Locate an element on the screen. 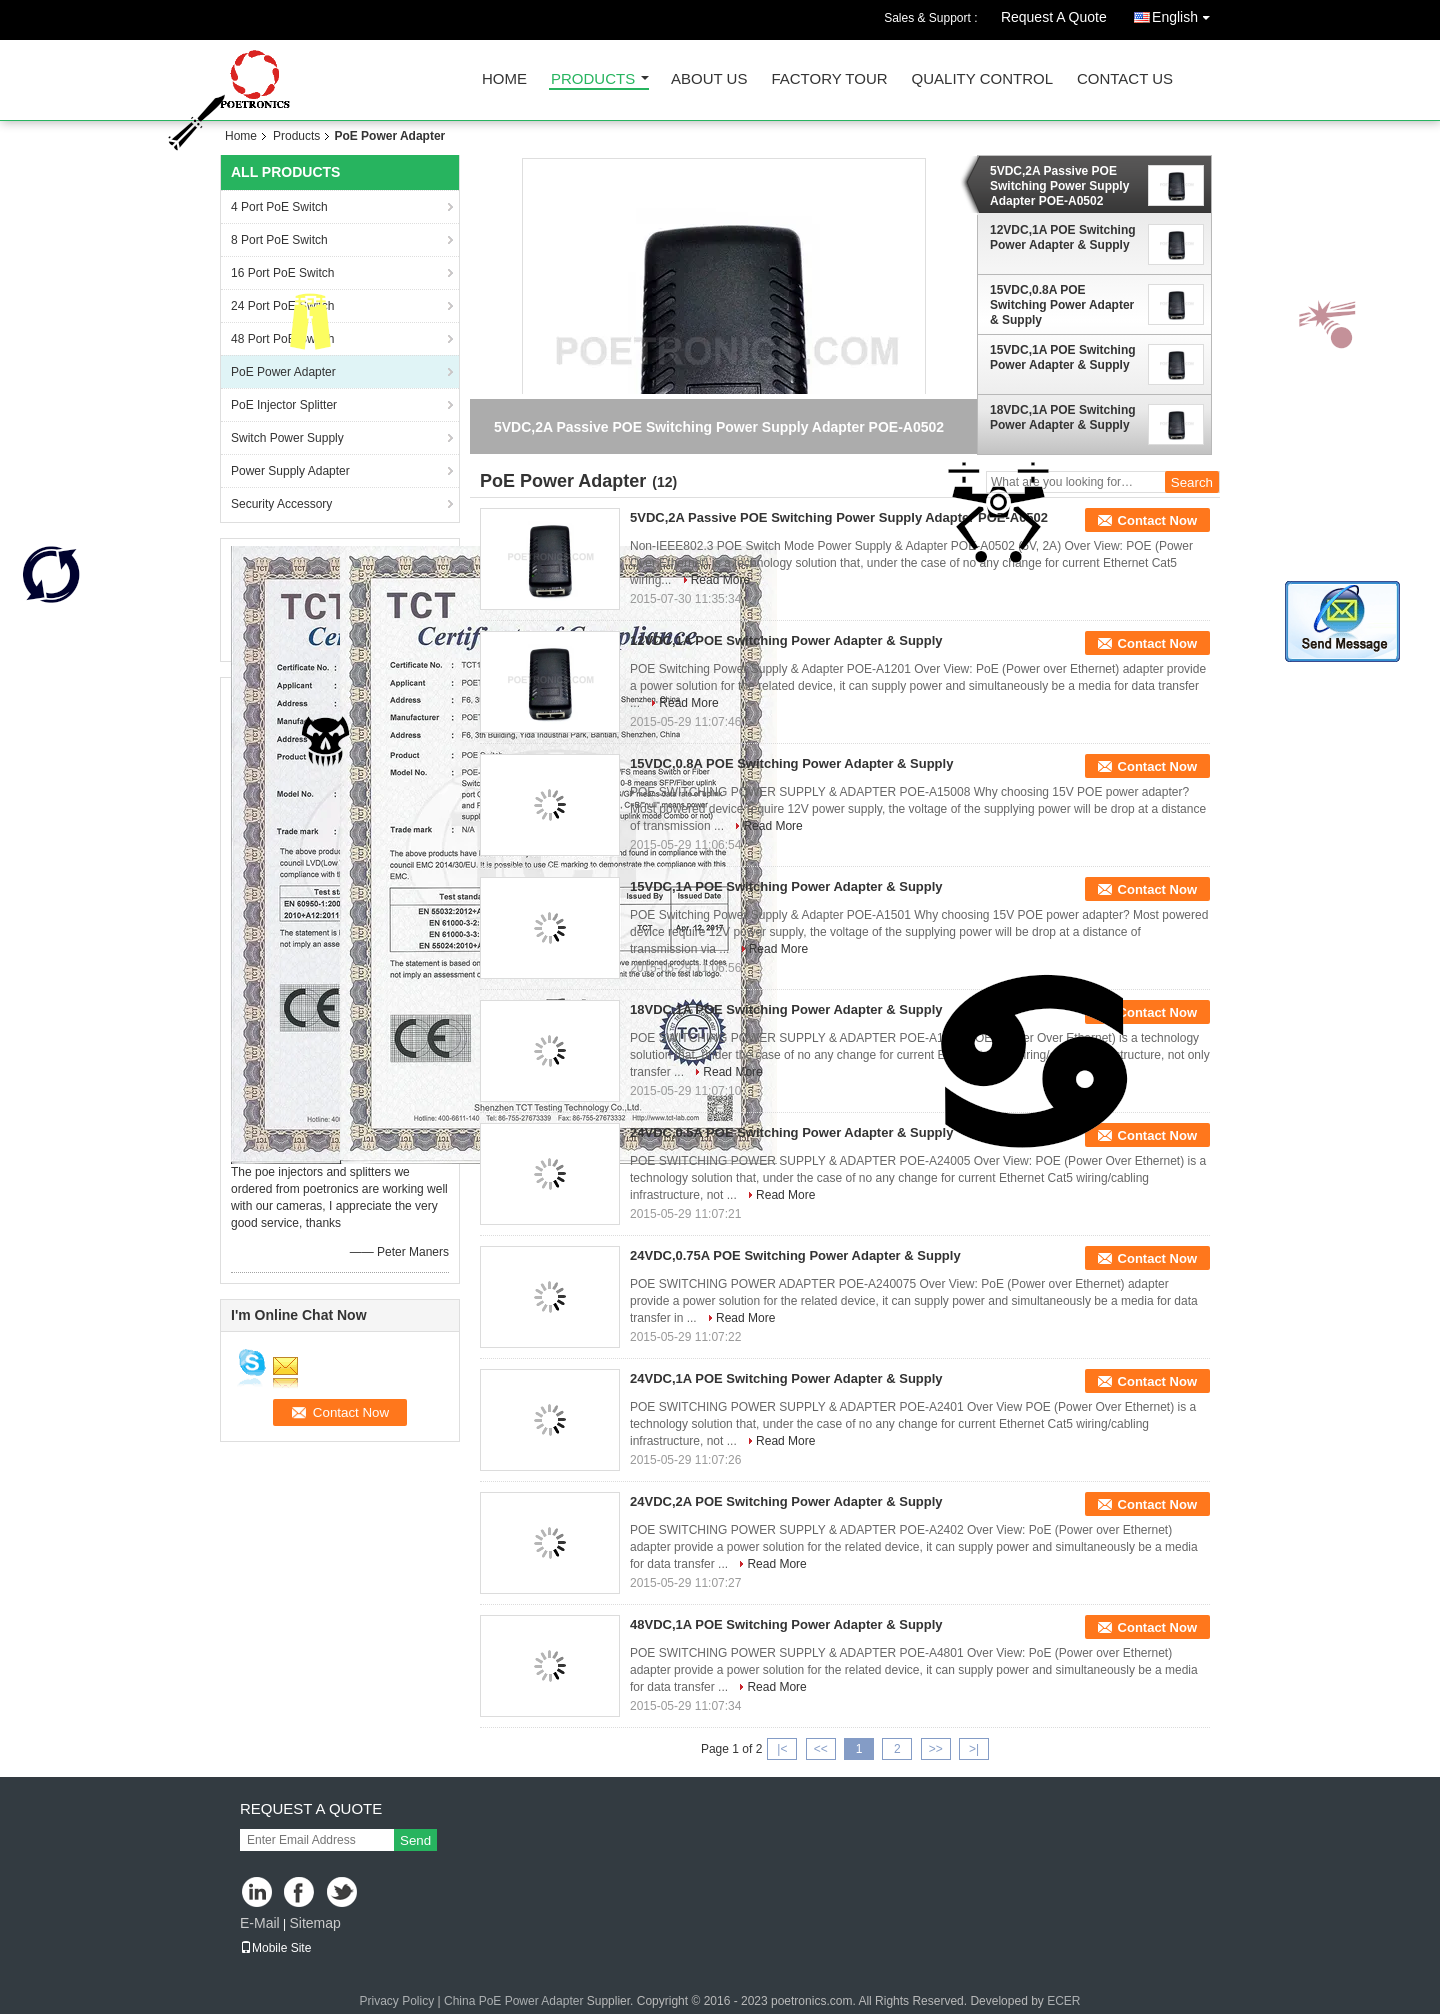  browse pants or bottoms in a clothing app is located at coordinates (309, 321).